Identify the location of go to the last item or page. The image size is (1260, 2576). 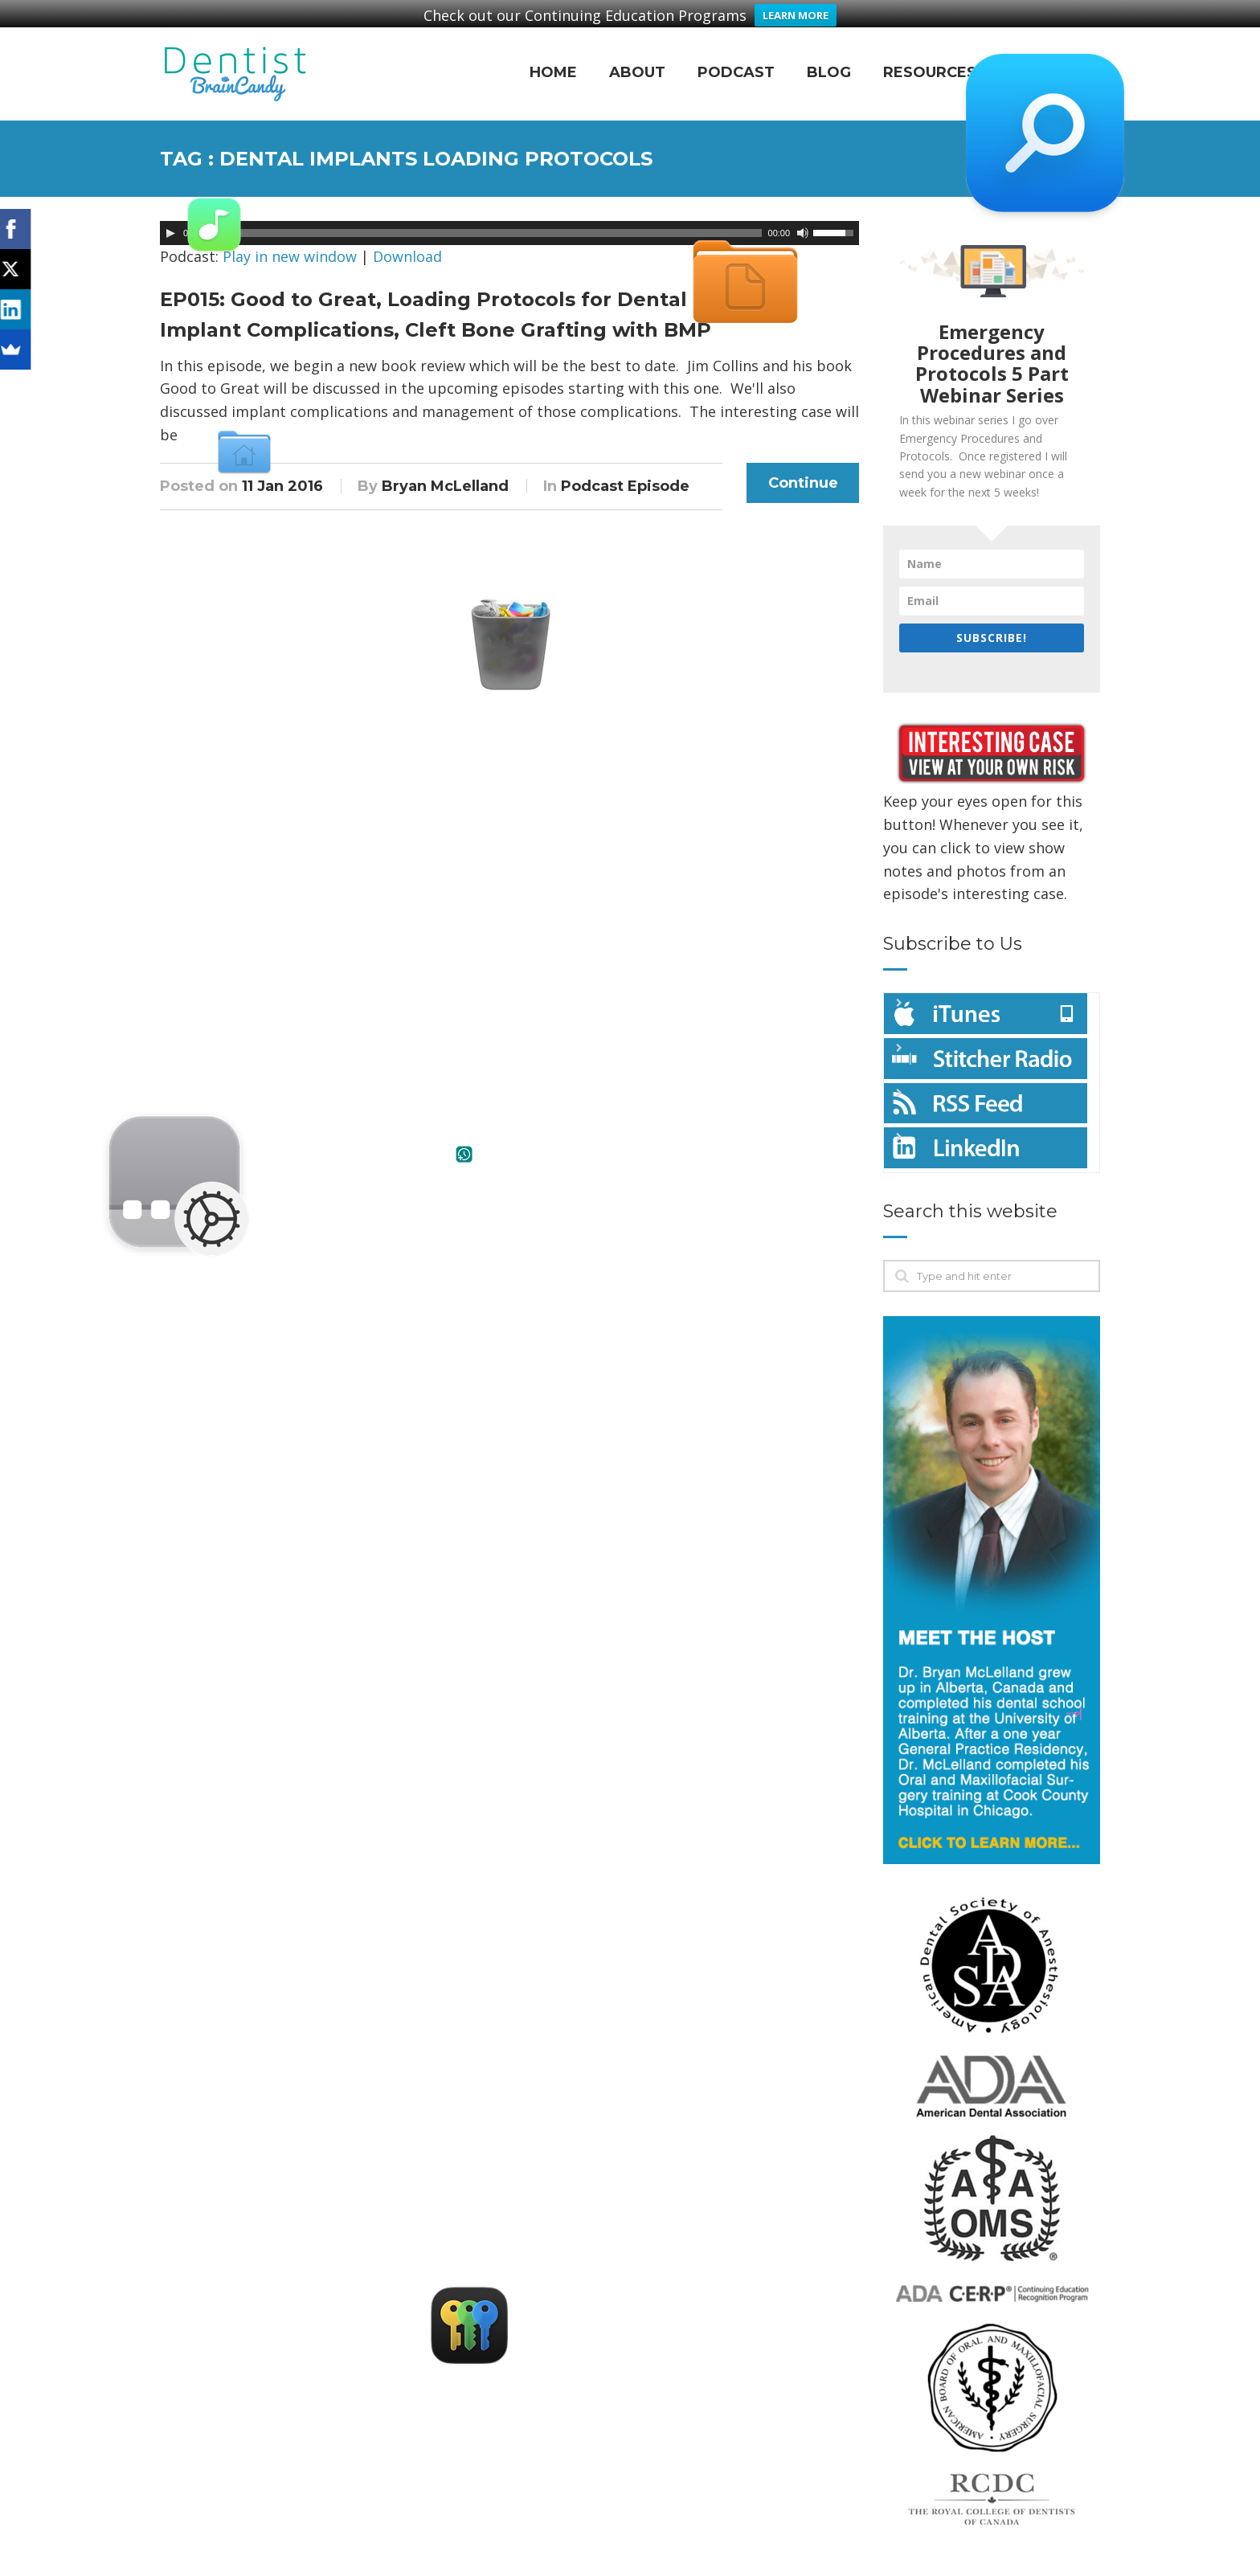
(1074, 1713).